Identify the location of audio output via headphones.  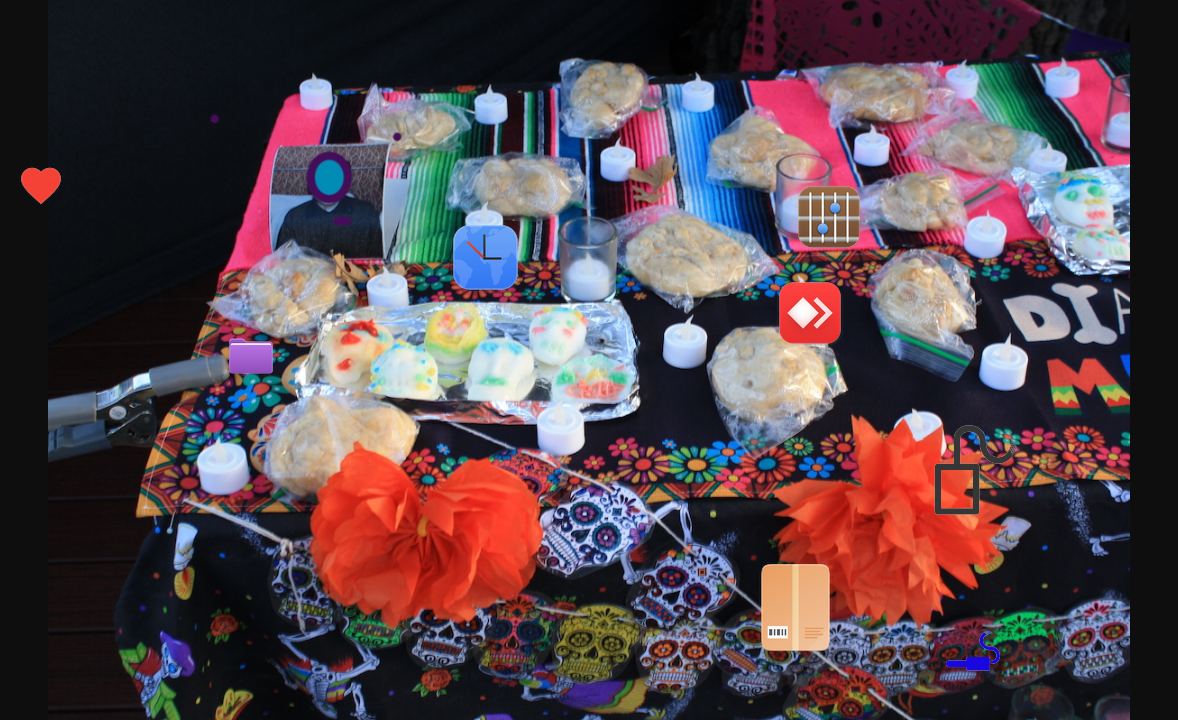
(973, 657).